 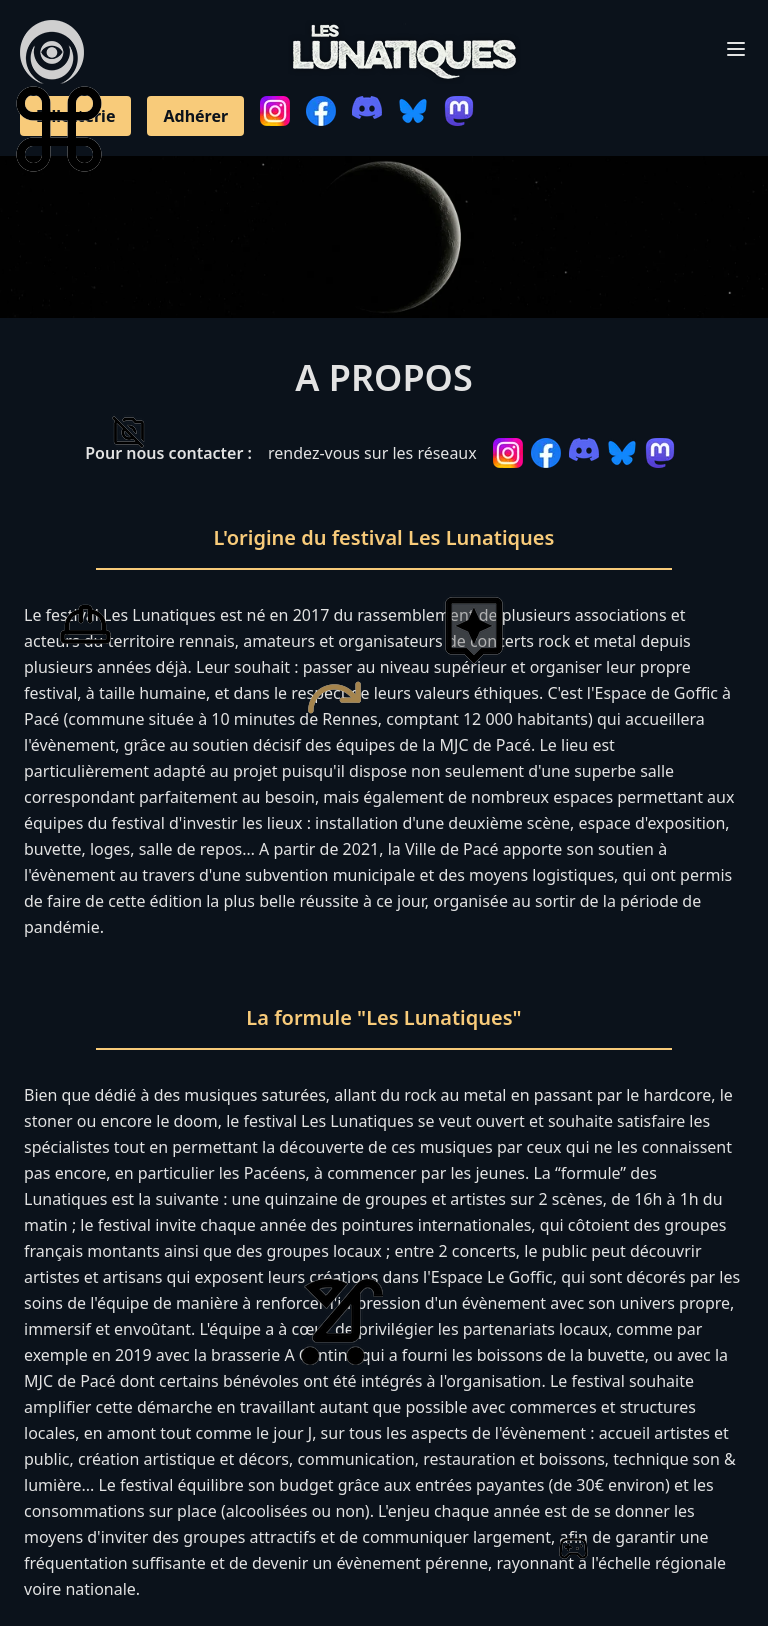 I want to click on photography not allowed in this area, so click(x=129, y=431).